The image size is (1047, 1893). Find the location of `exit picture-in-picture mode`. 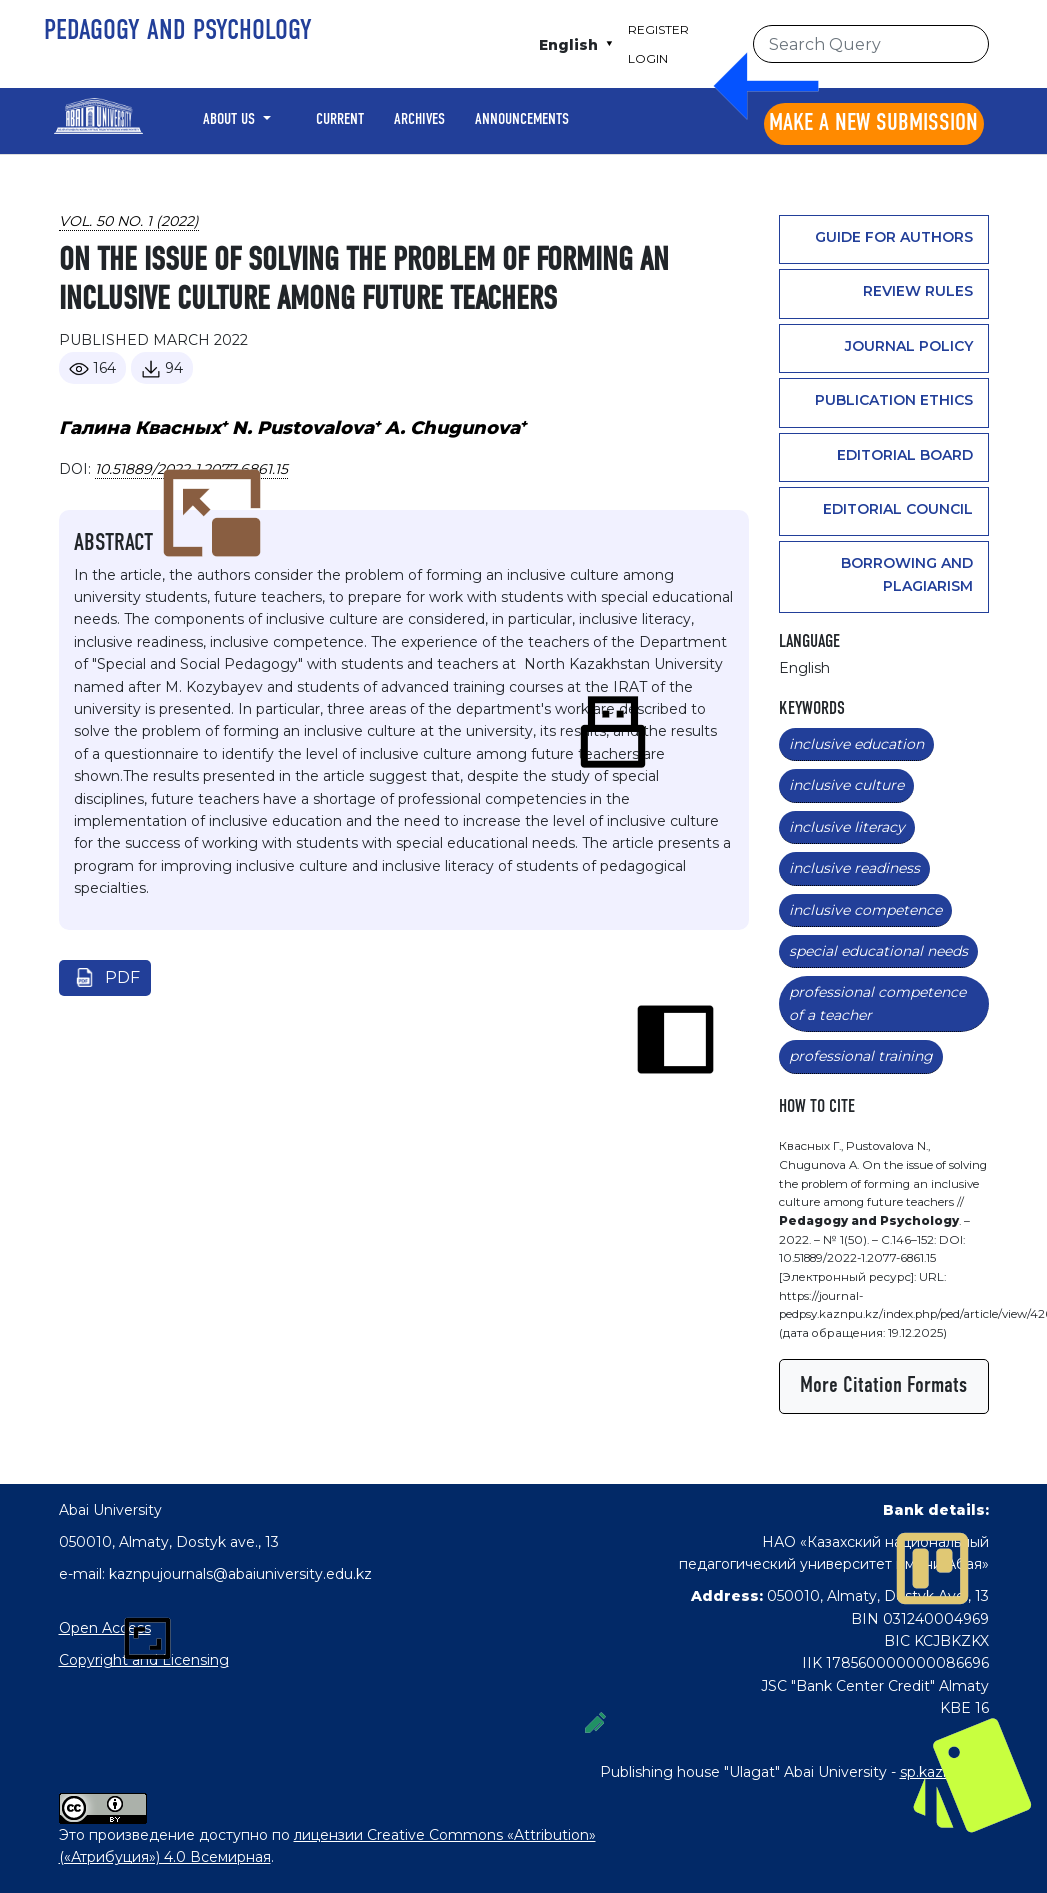

exit picture-in-picture mode is located at coordinates (212, 513).